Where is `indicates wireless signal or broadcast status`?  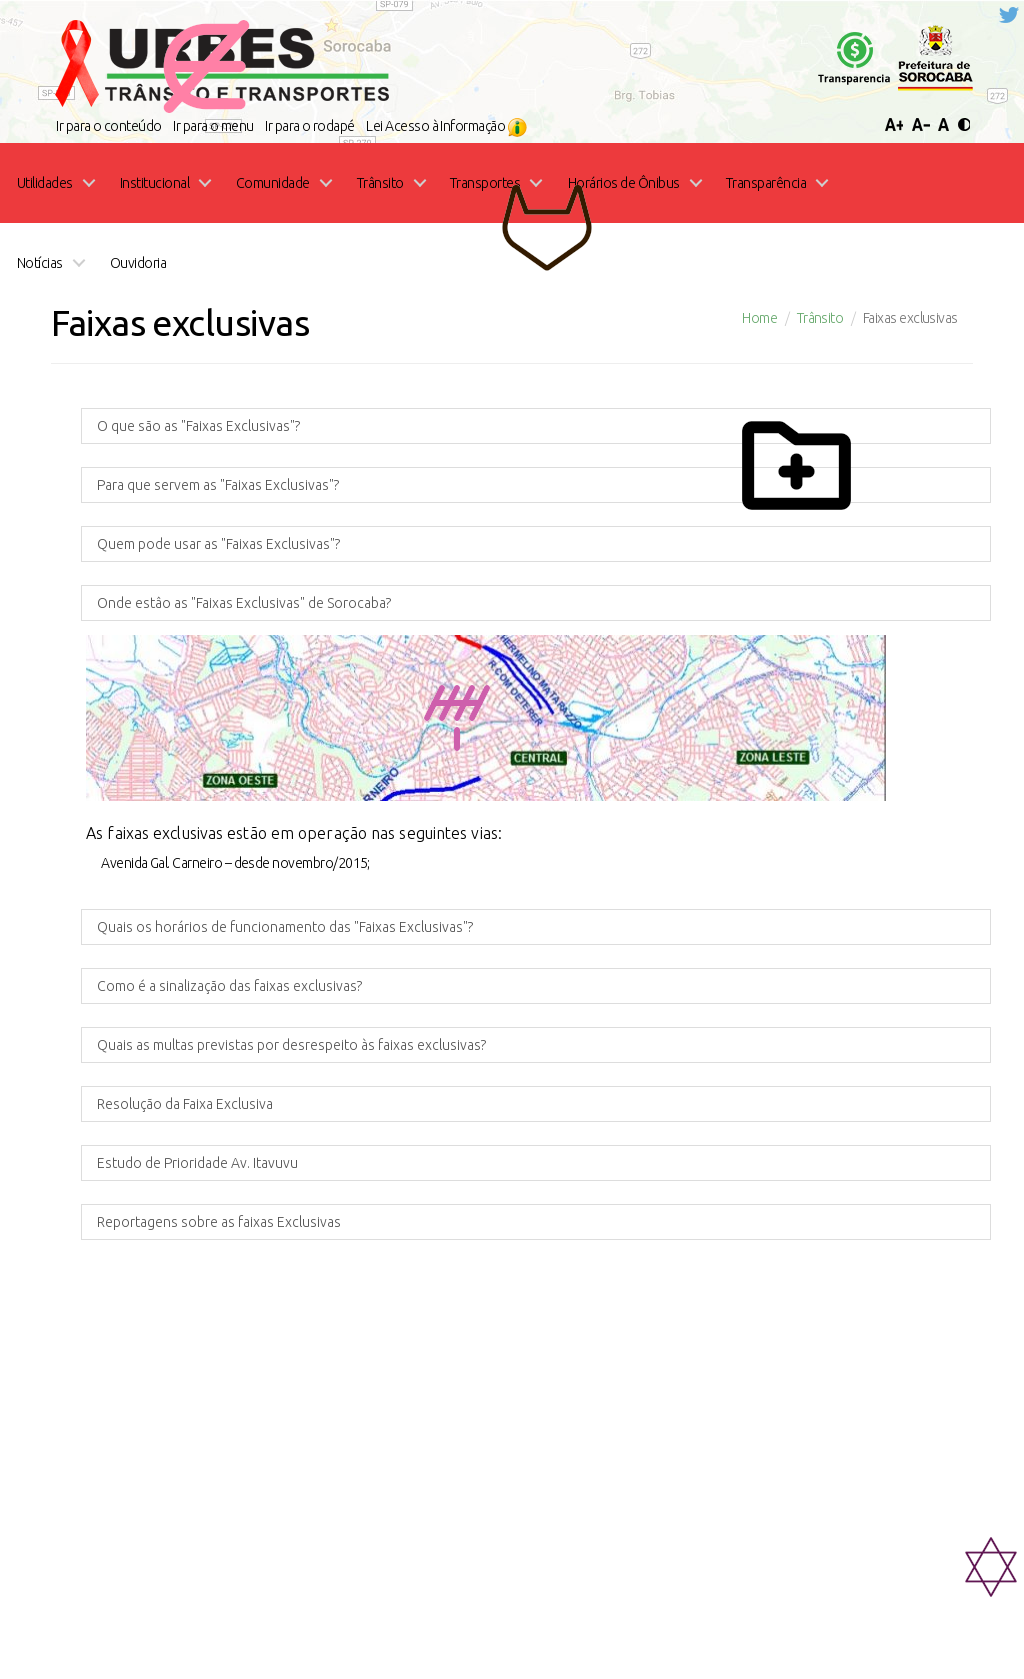 indicates wireless signal or broadcast status is located at coordinates (457, 718).